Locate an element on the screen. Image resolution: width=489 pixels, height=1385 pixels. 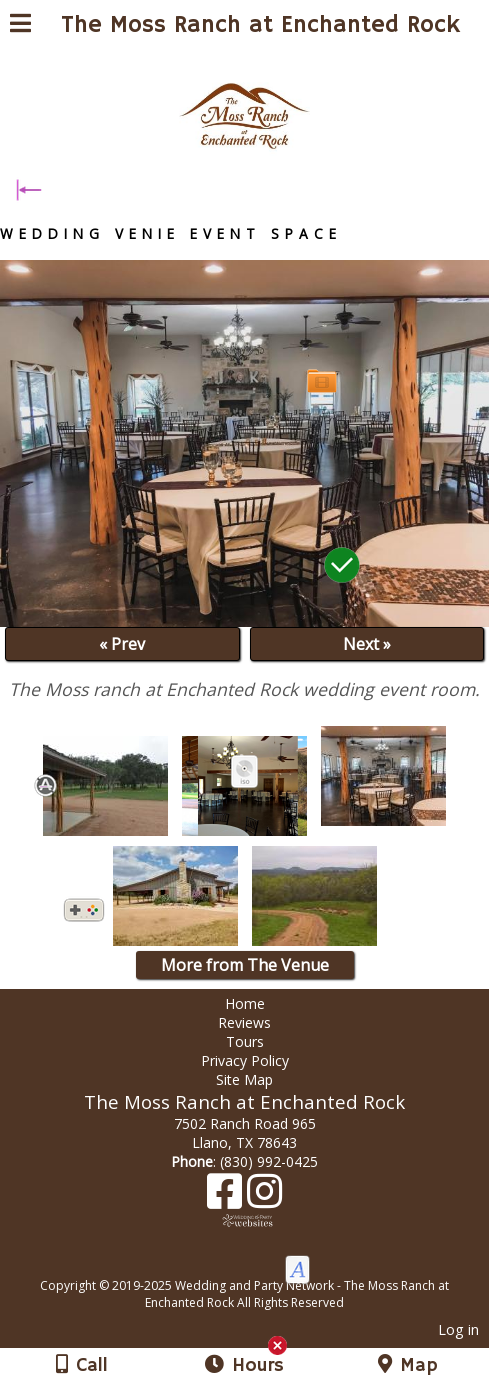
indicates a CD/DVD disc image file (.iso) is located at coordinates (244, 771).